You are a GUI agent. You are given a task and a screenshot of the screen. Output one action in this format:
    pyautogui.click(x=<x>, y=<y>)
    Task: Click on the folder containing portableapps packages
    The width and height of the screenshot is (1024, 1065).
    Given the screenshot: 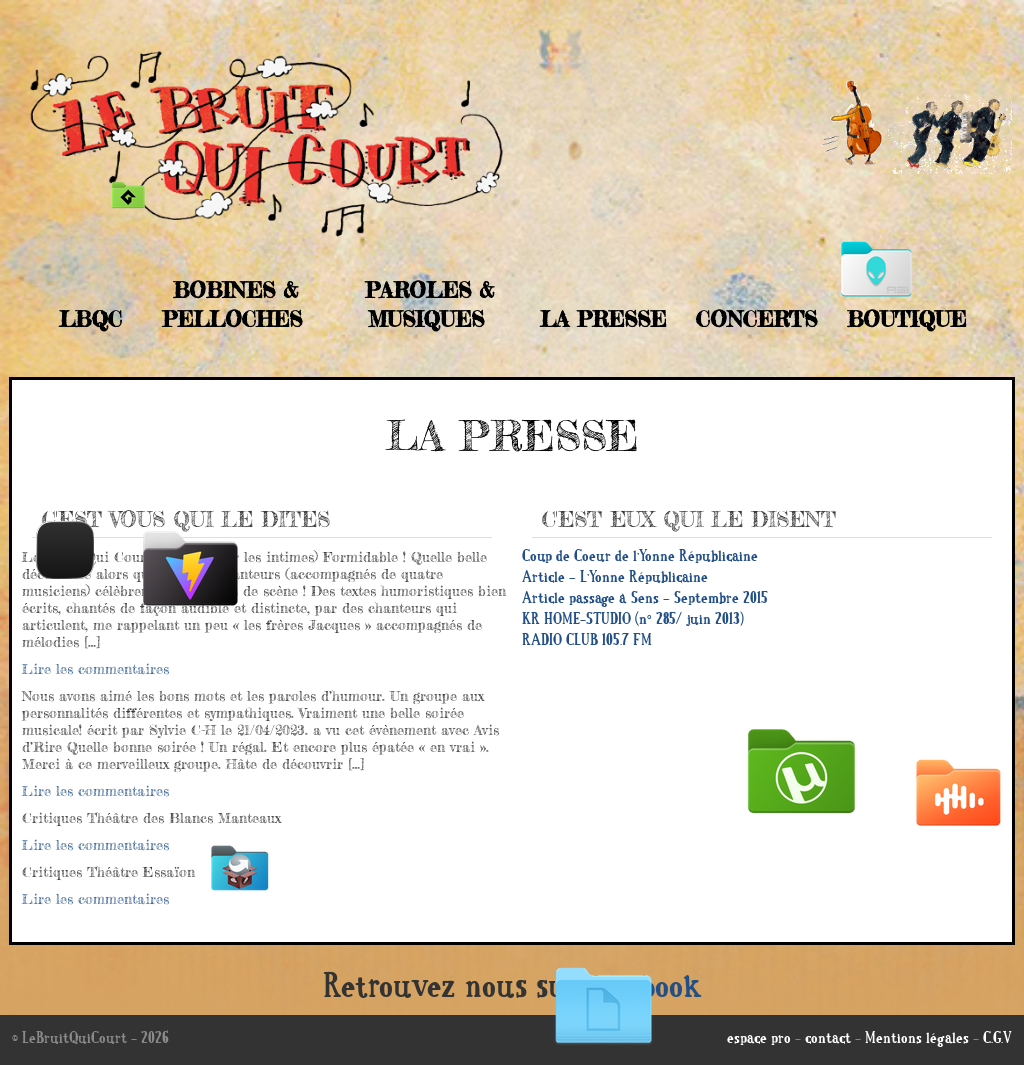 What is the action you would take?
    pyautogui.click(x=239, y=869)
    